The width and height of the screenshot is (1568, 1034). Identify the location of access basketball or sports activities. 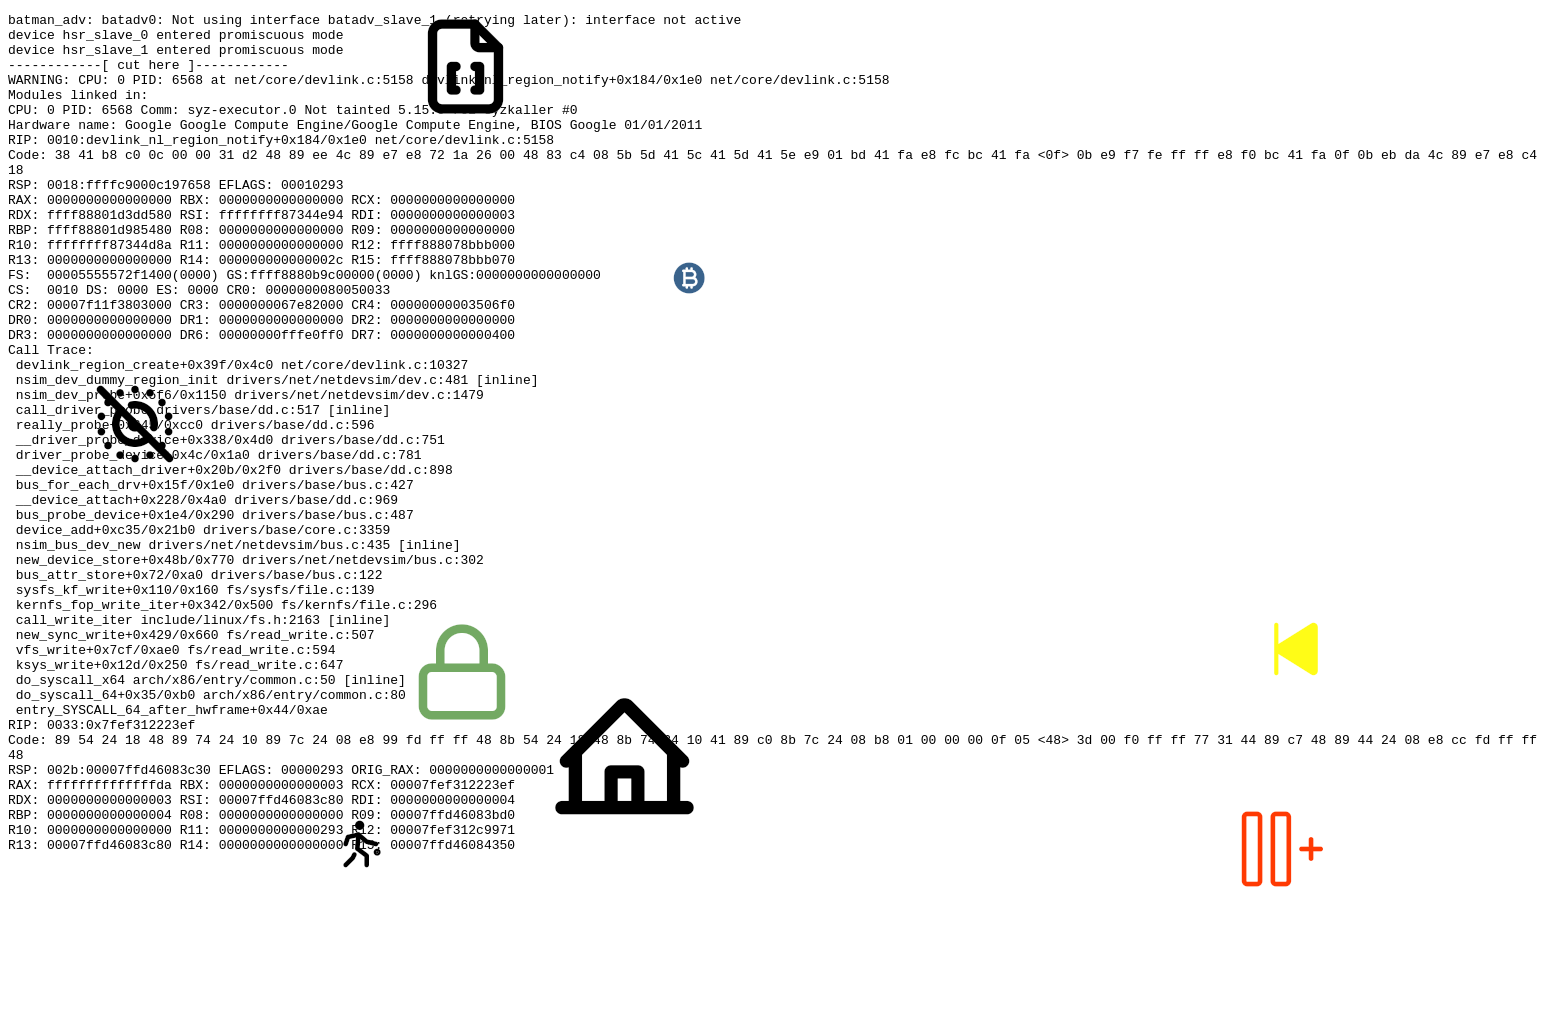
(362, 844).